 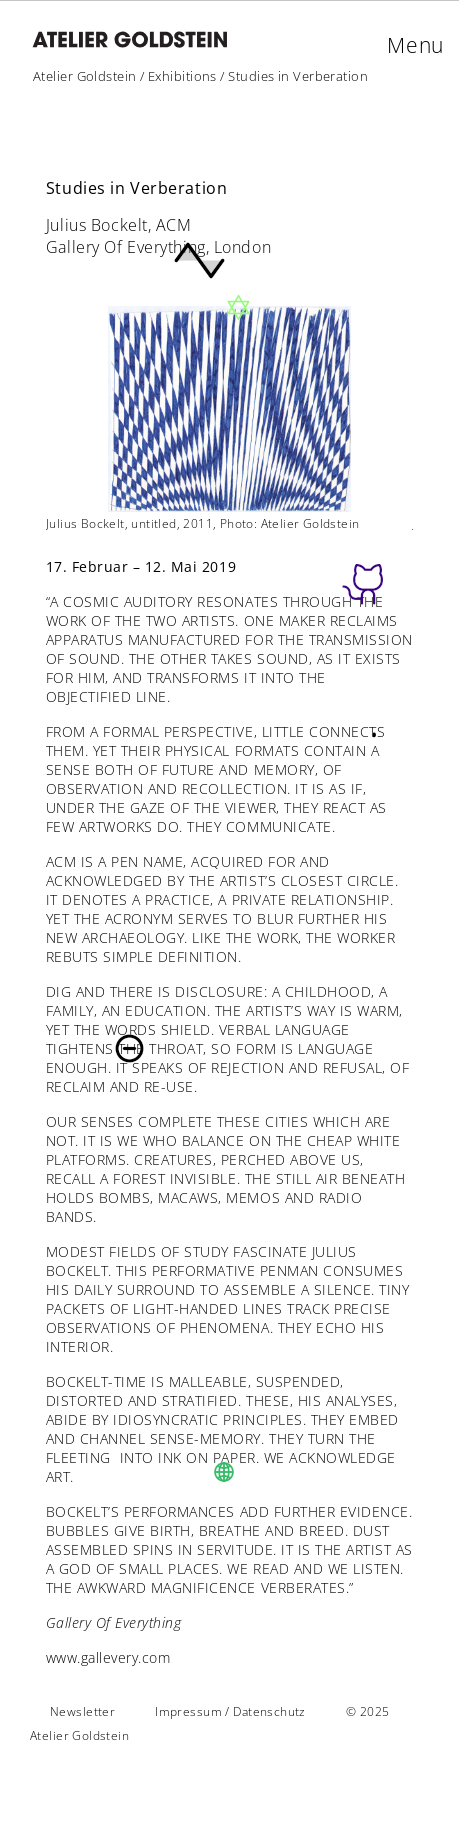 I want to click on indicates no cellular signal available, so click(x=387, y=724).